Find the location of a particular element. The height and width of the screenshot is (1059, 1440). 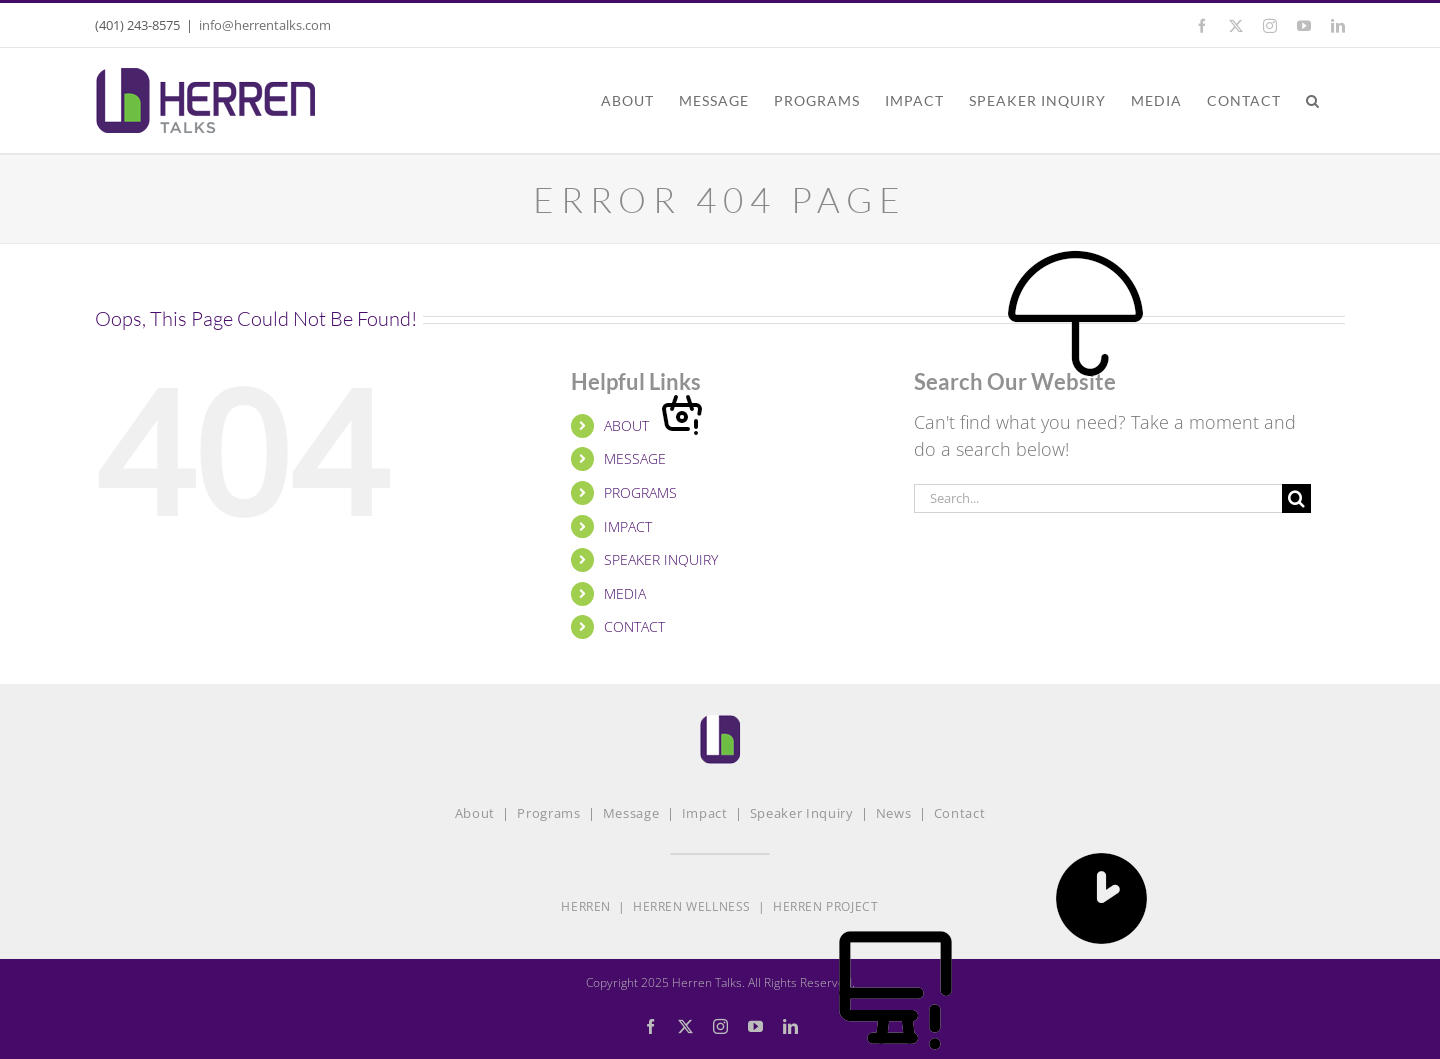

indicates the current time or timestamp is located at coordinates (1101, 898).